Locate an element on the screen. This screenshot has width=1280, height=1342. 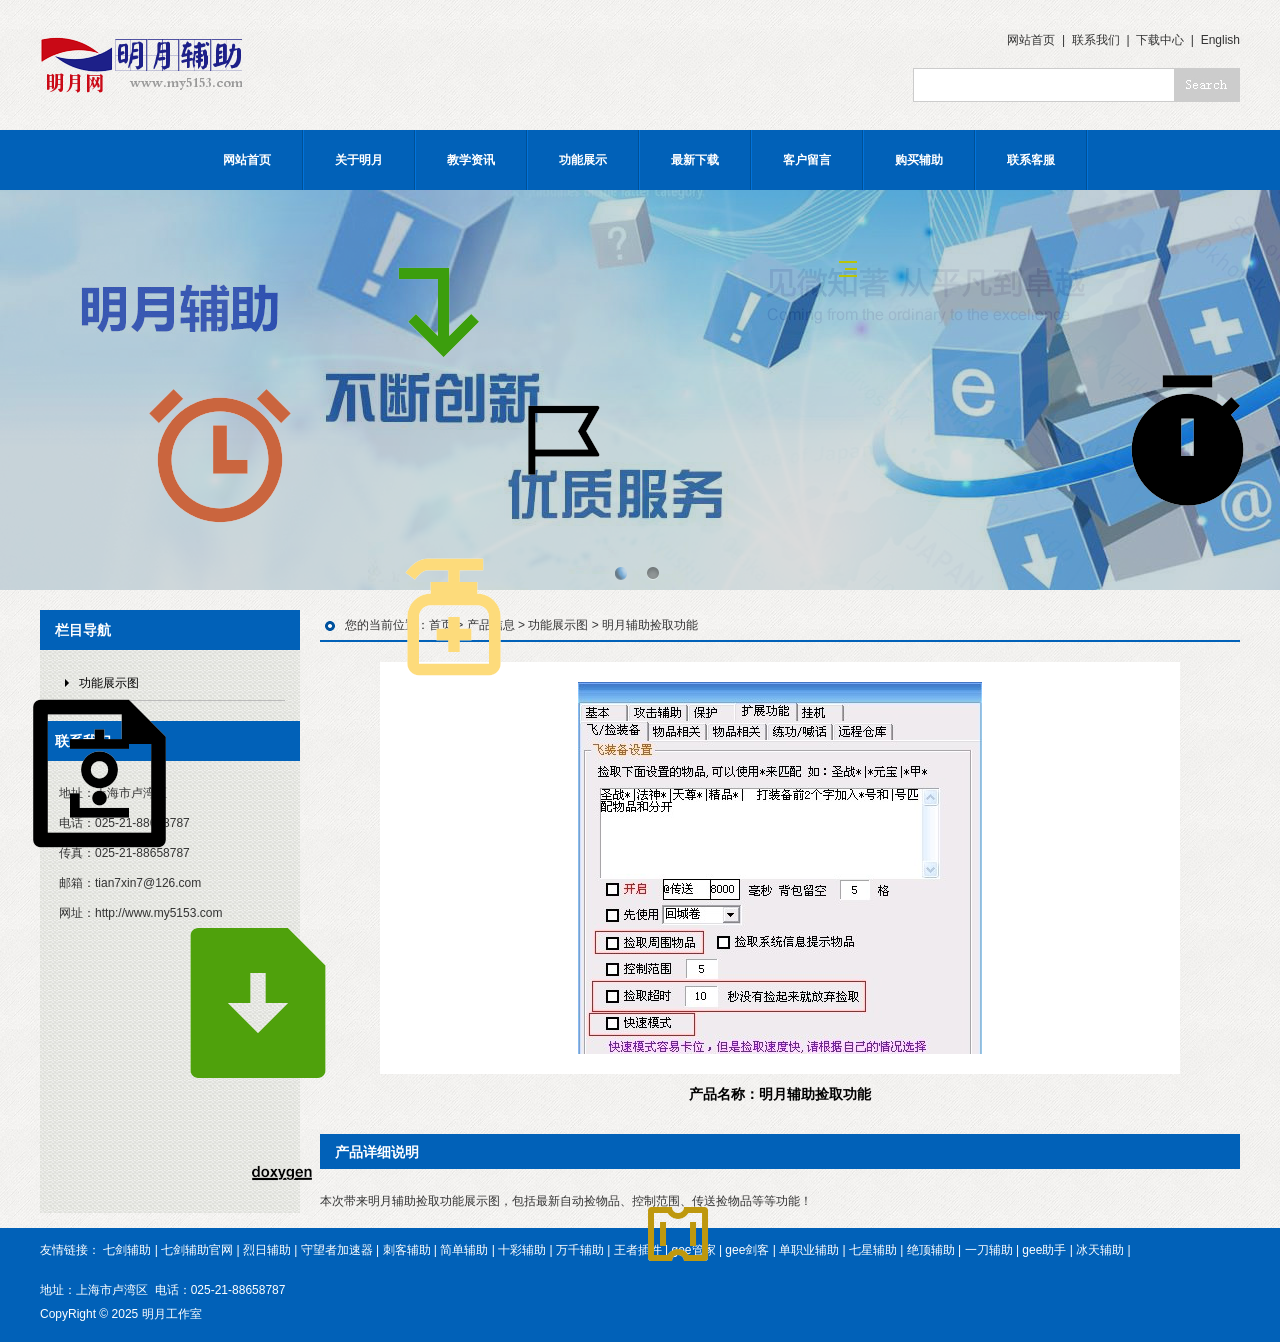
start or set a timer is located at coordinates (1187, 443).